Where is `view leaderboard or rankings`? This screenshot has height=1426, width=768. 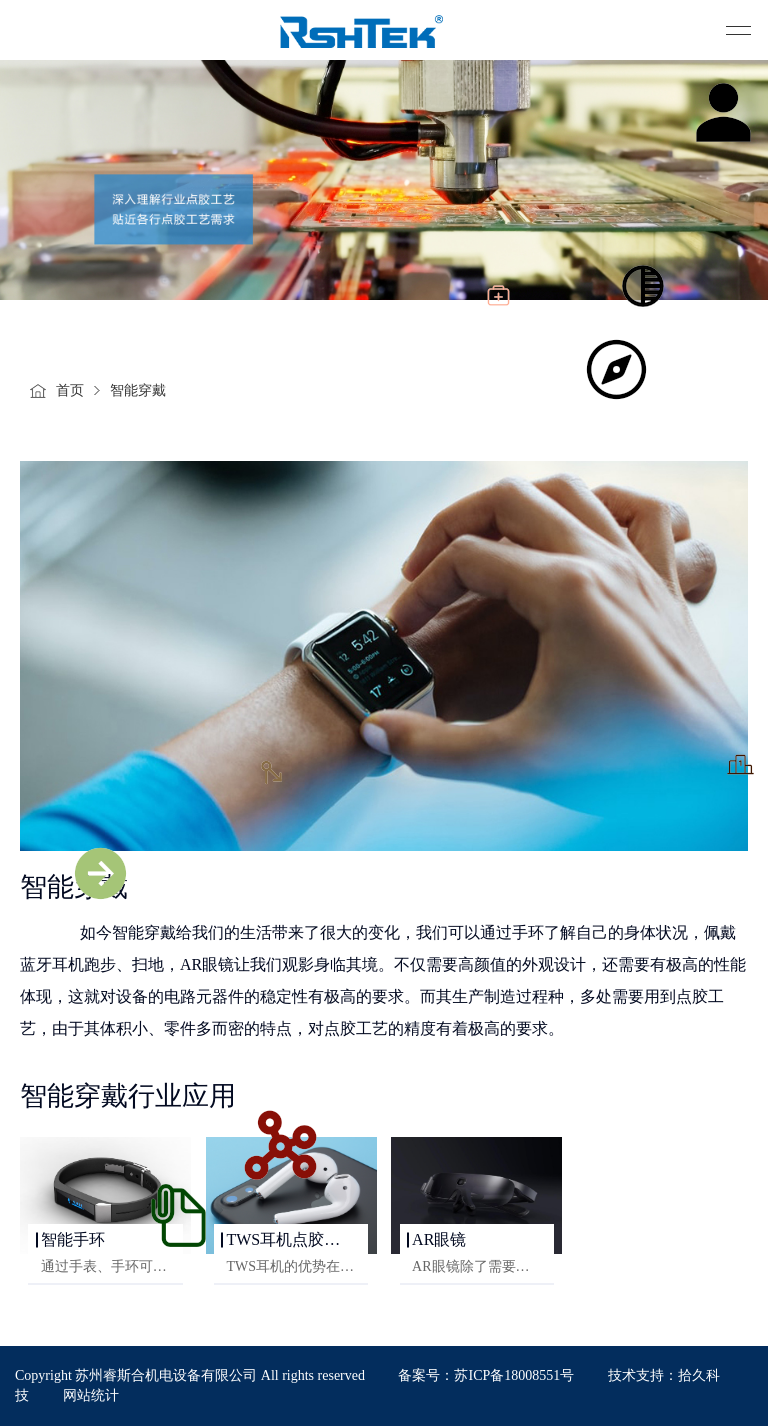 view leaderboard or rankings is located at coordinates (740, 764).